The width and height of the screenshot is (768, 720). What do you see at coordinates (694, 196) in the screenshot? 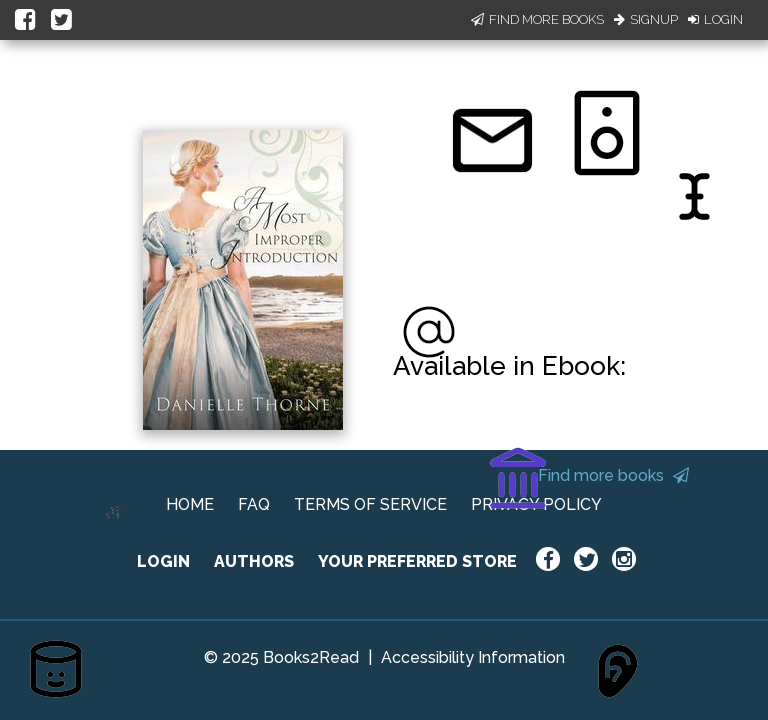
I see `text input field is active` at bounding box center [694, 196].